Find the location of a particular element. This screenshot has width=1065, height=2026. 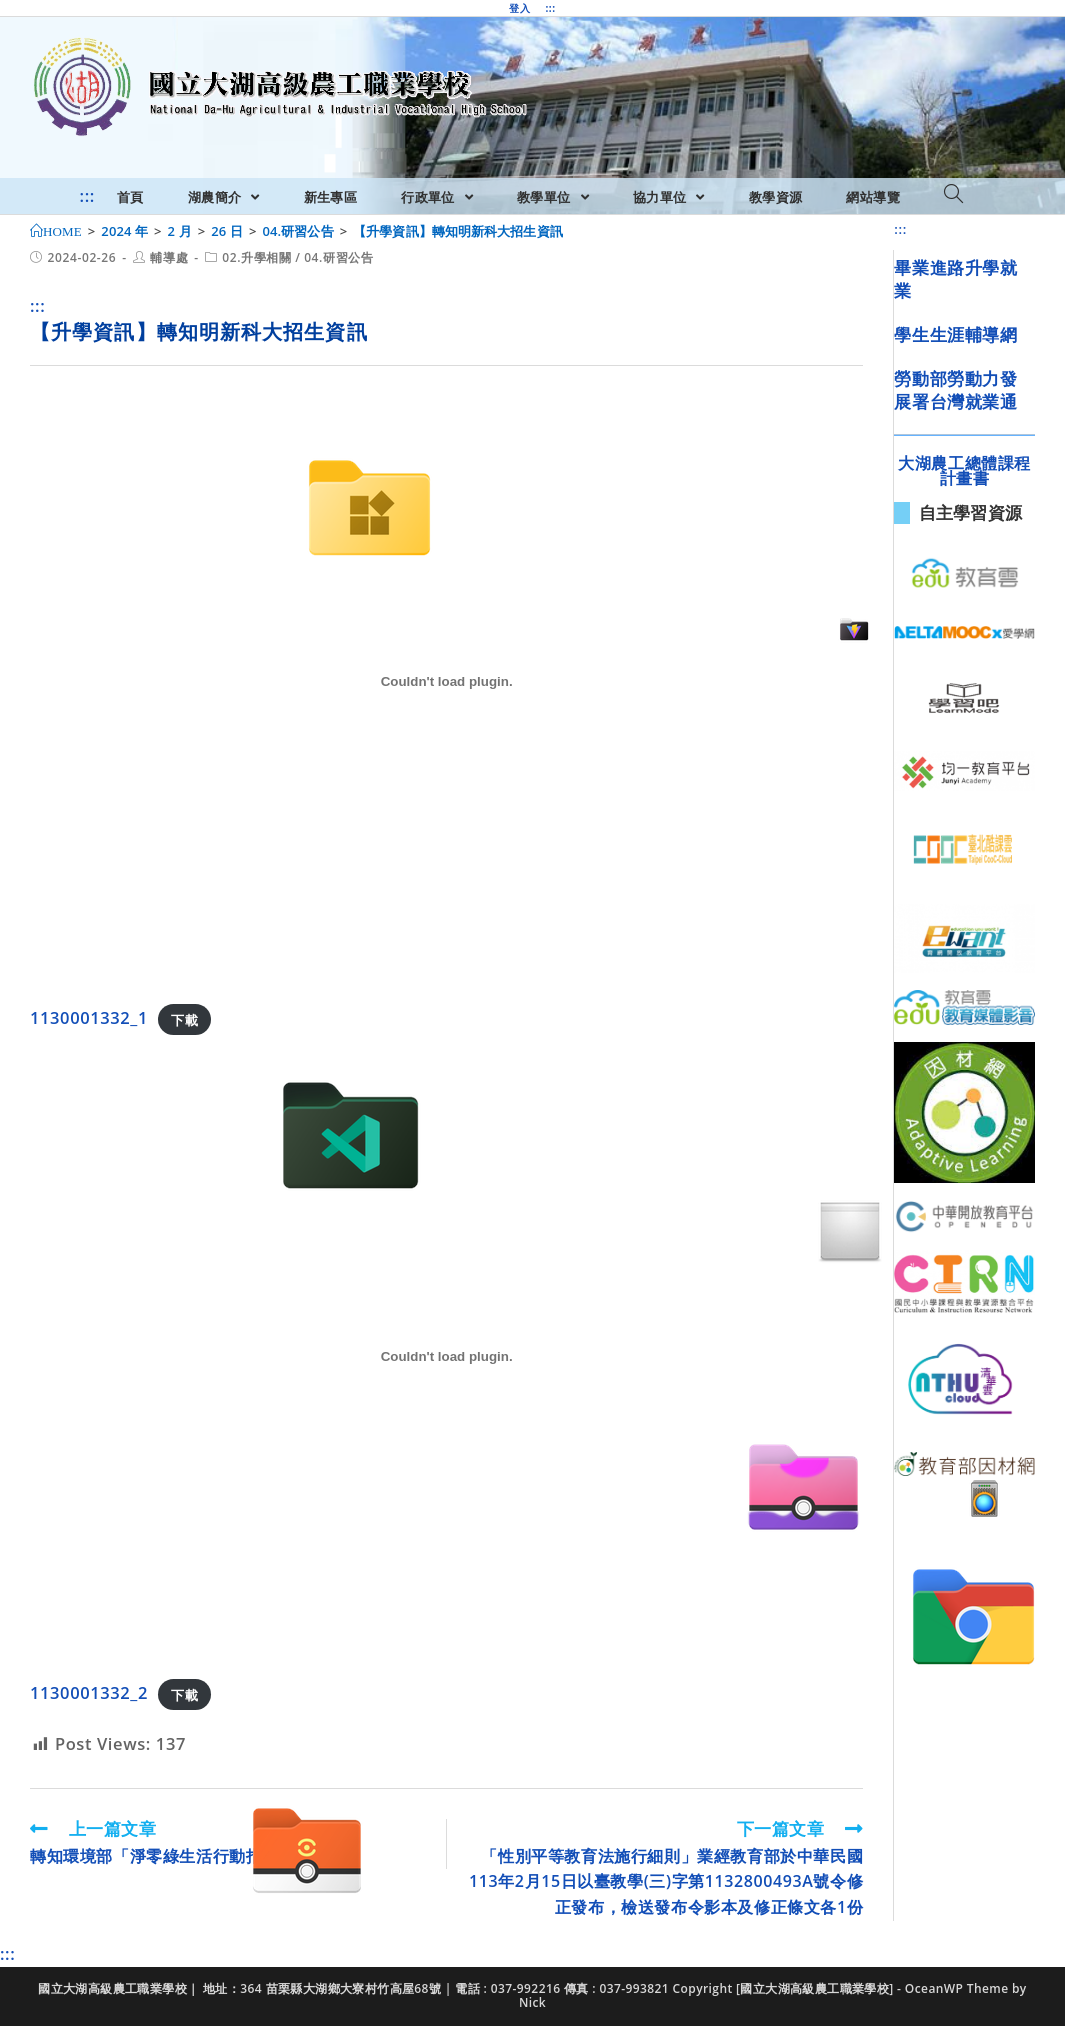

open vite project folder is located at coordinates (854, 630).